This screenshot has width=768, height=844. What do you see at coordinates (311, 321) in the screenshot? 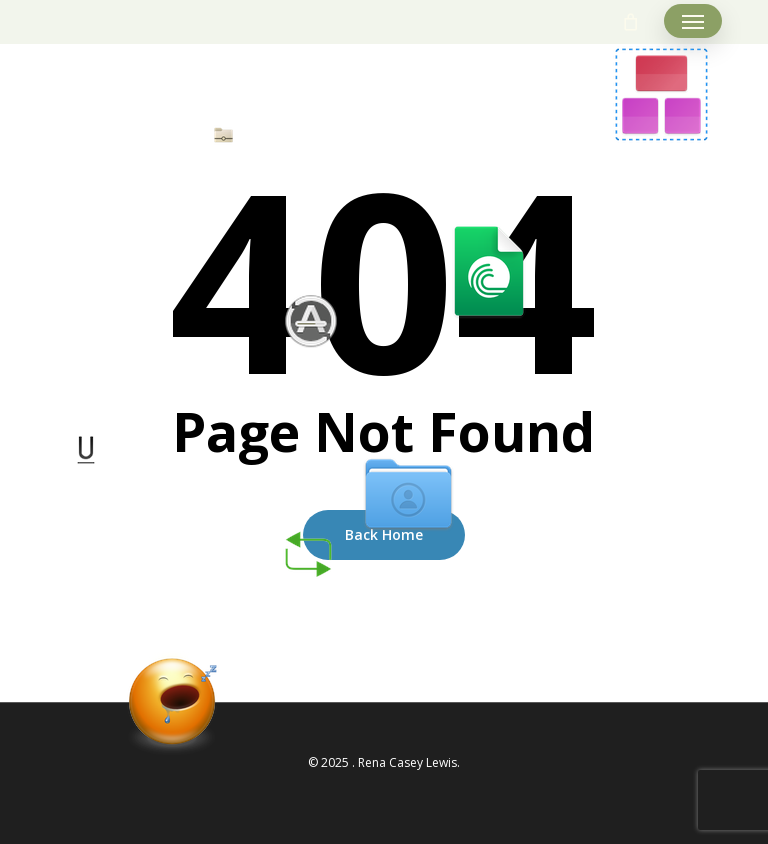
I see `open the software updater application` at bounding box center [311, 321].